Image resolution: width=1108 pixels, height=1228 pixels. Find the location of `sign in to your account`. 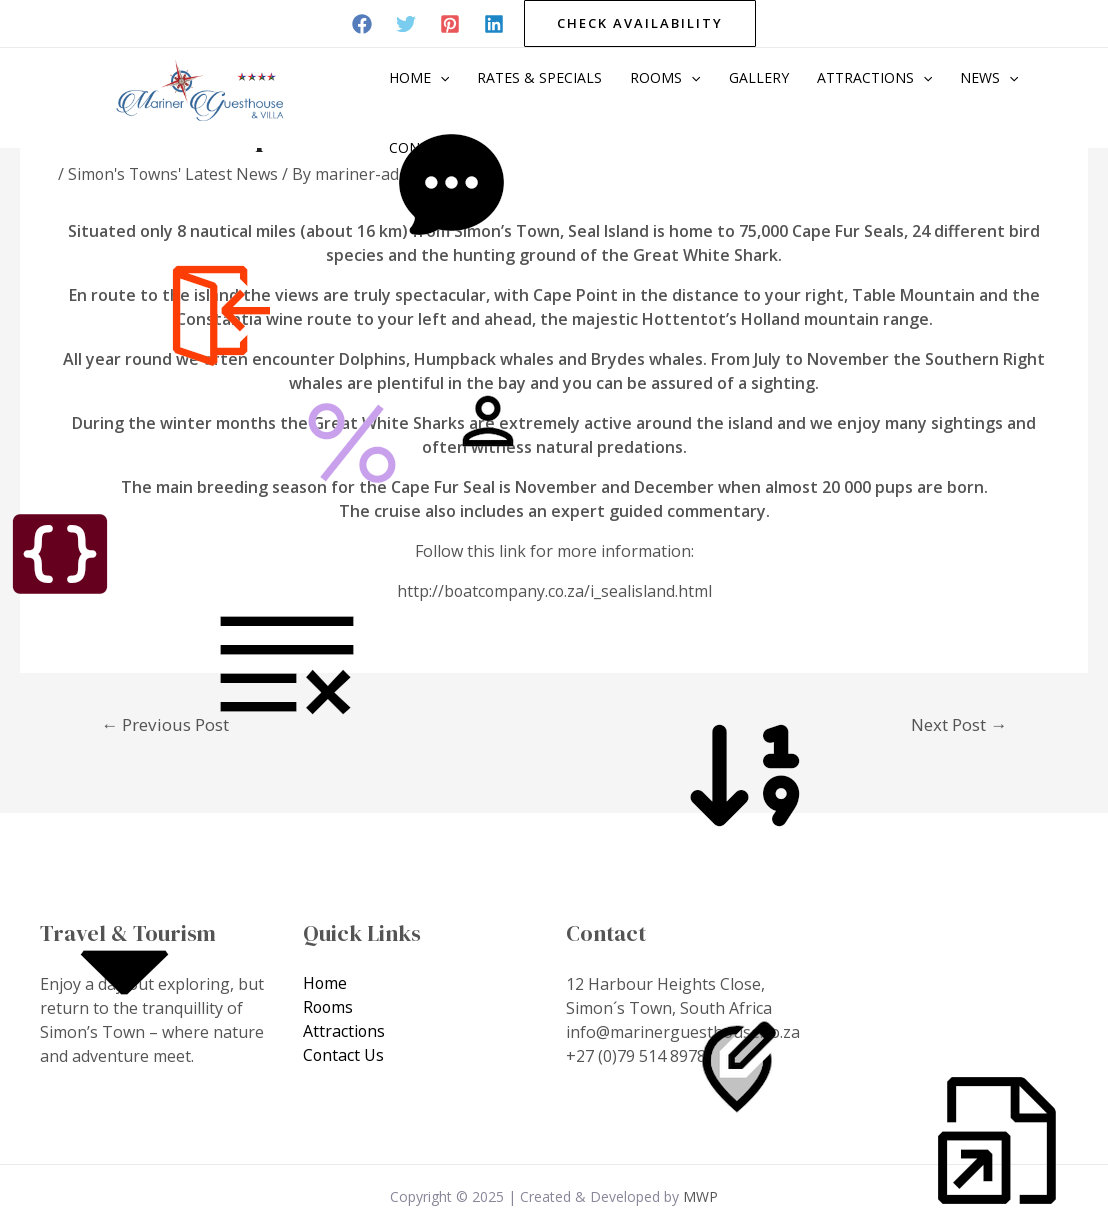

sign in to your account is located at coordinates (217, 310).